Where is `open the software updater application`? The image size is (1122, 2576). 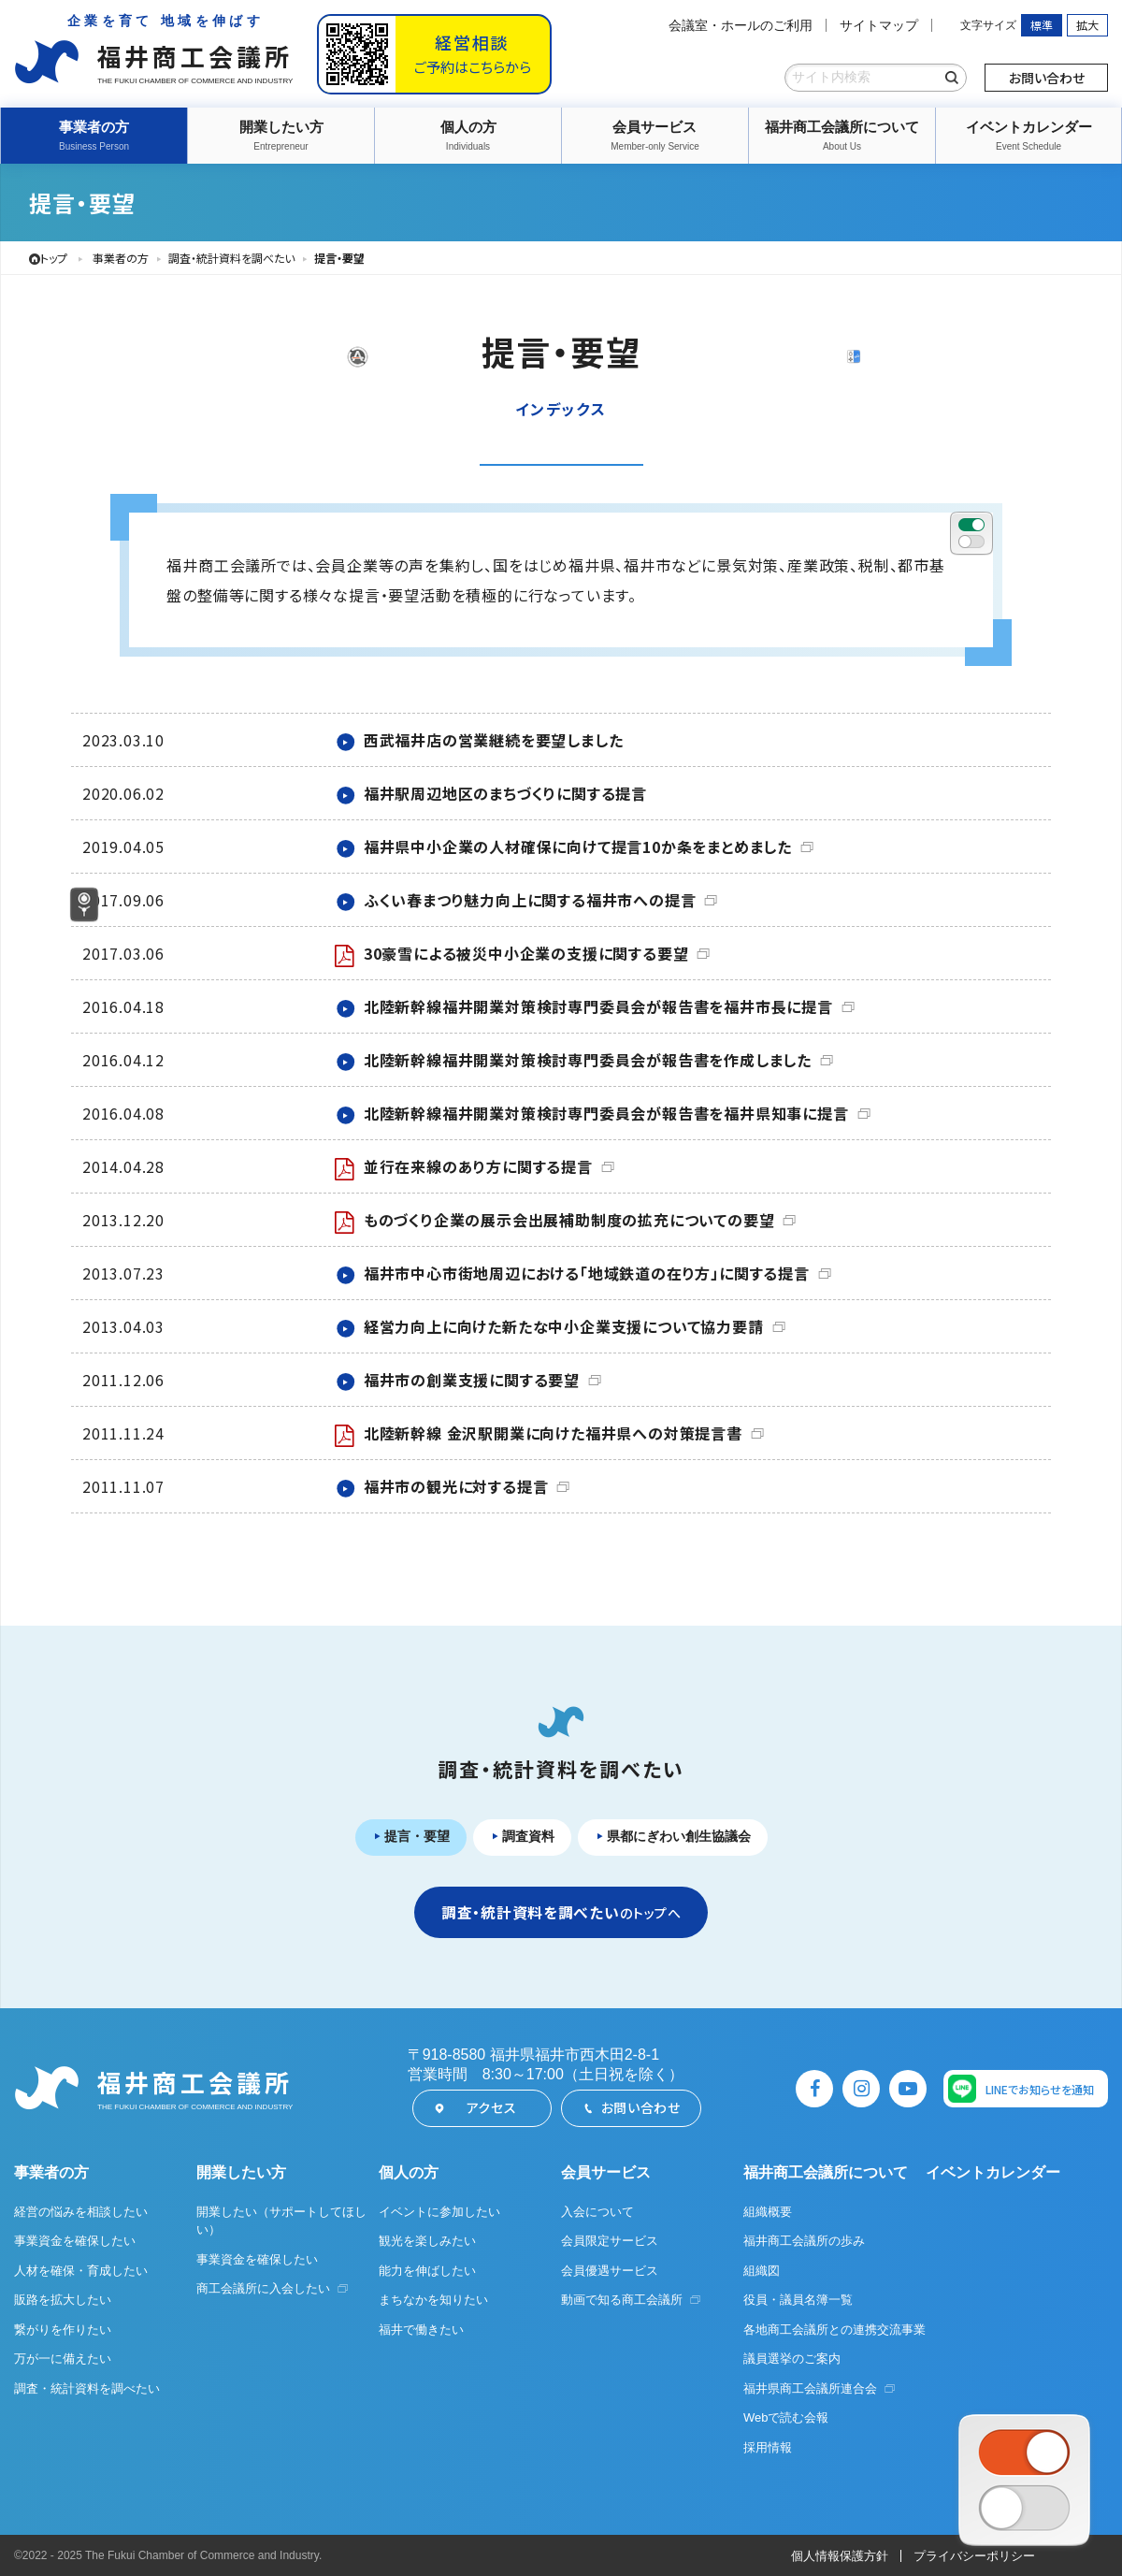
open the software updater application is located at coordinates (357, 356).